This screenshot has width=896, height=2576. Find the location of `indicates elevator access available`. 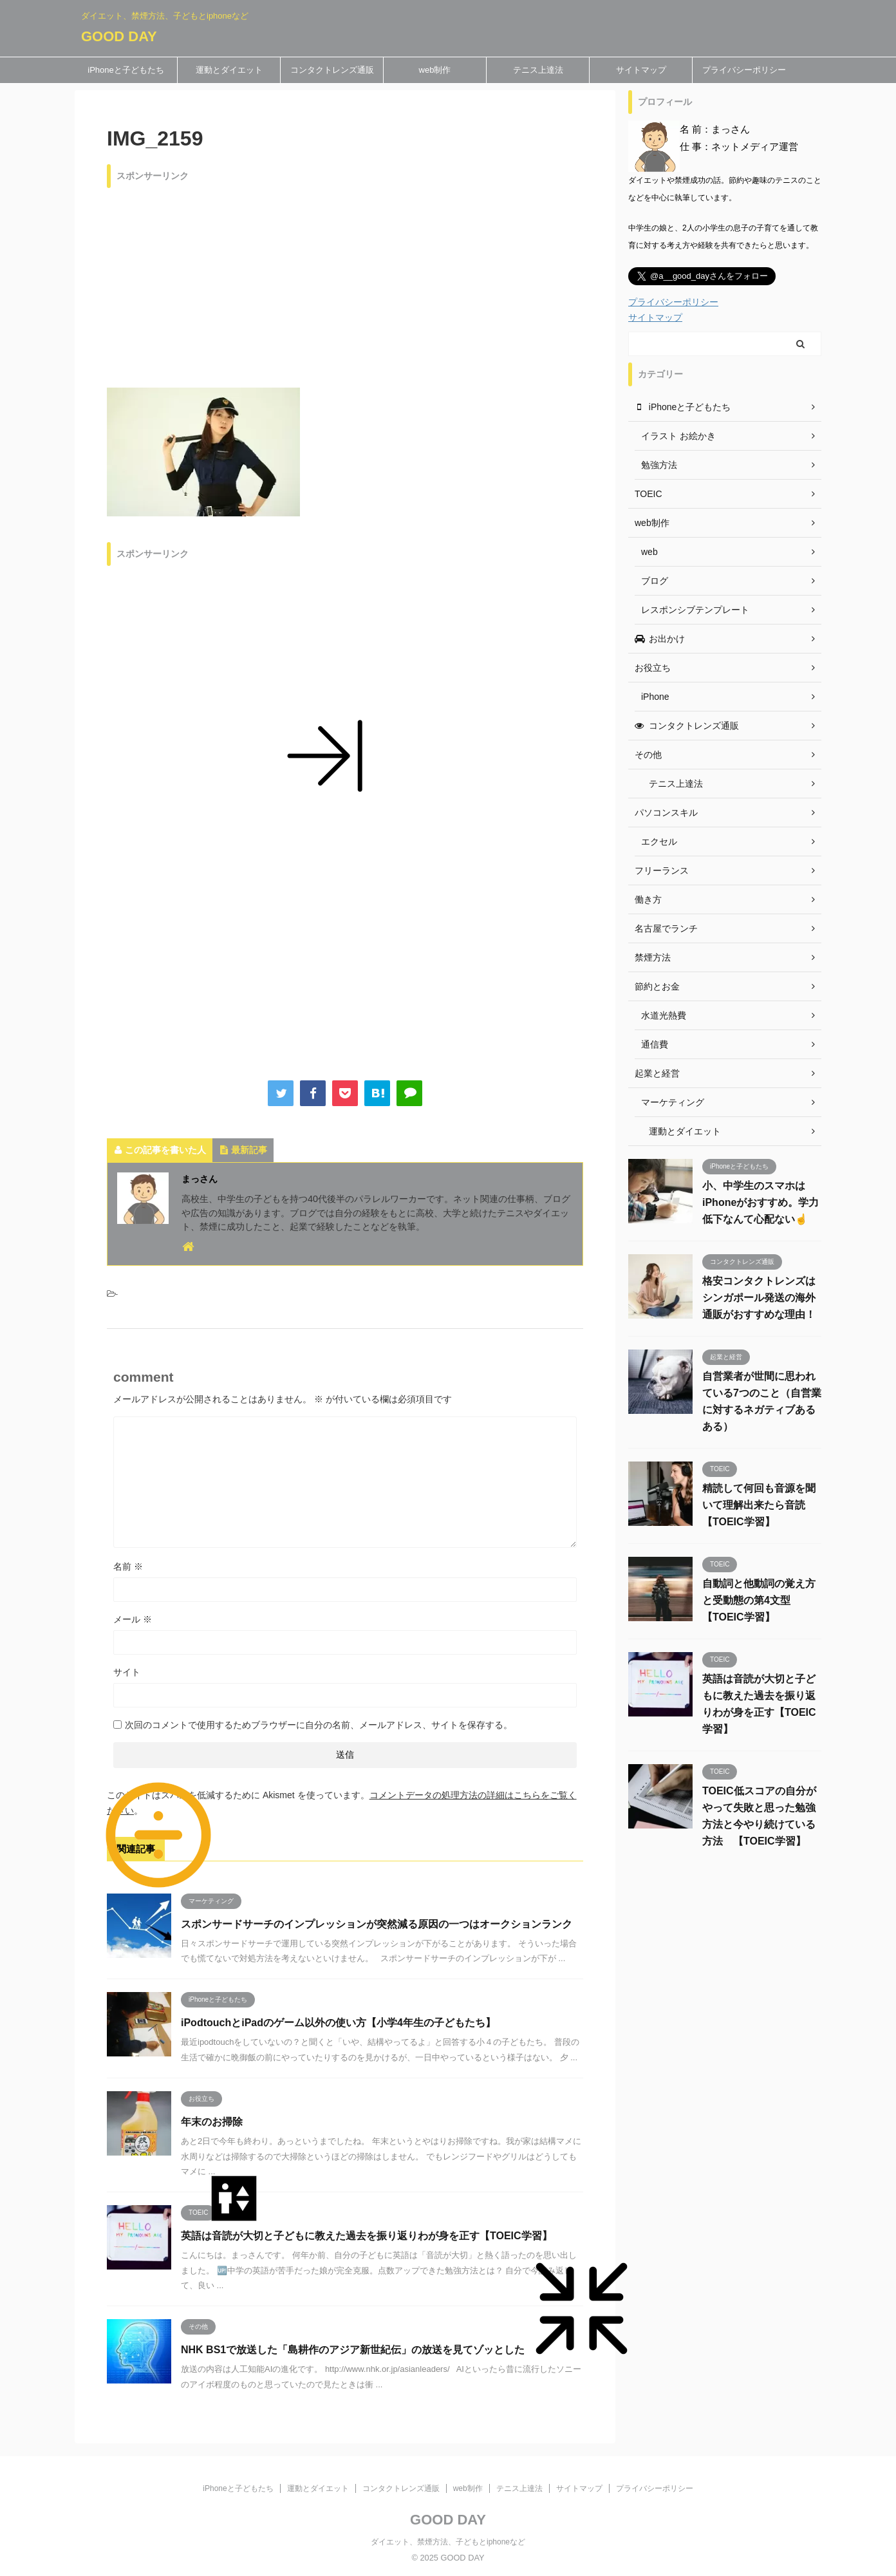

indicates elevator access available is located at coordinates (234, 2198).